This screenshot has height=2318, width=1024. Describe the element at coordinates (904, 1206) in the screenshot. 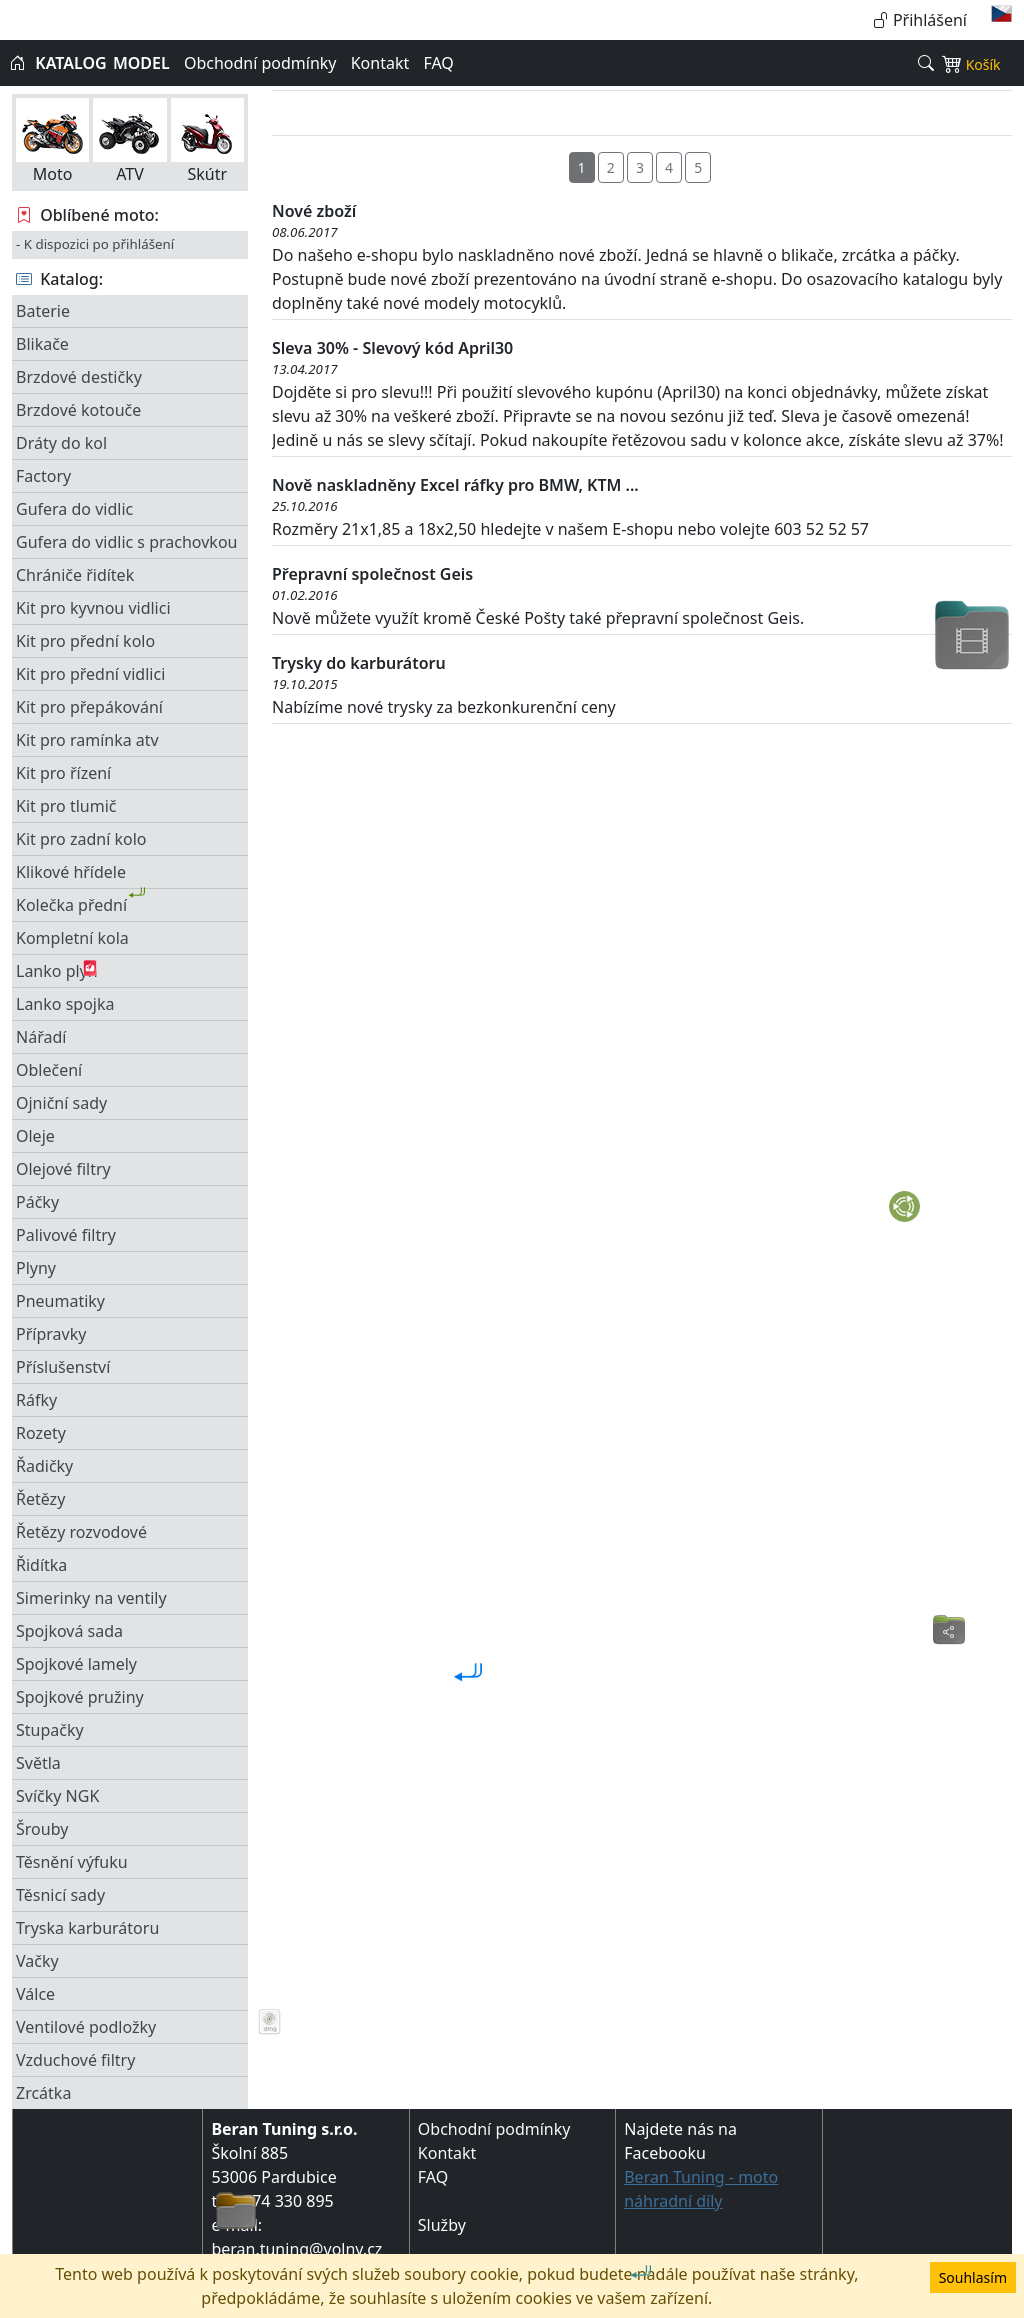

I see `ubuntu mate logo or branding indicator` at that location.